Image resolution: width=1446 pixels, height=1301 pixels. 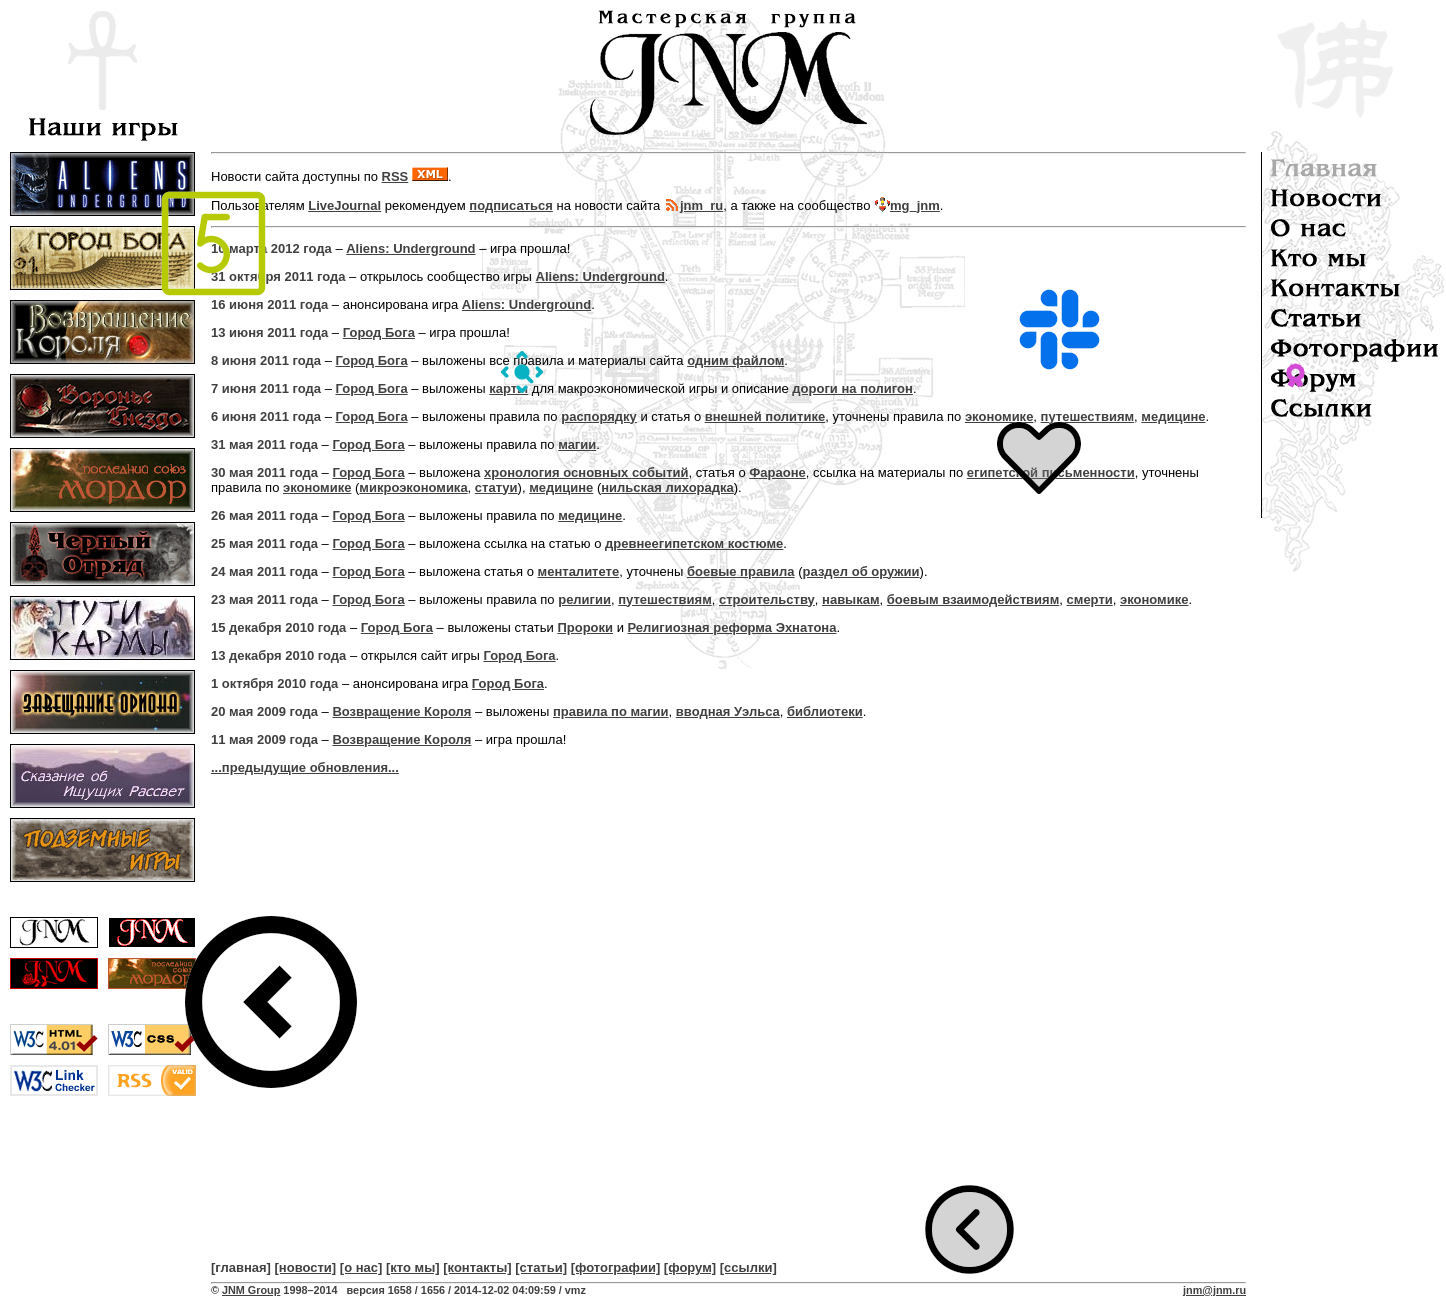 I want to click on add to favorites, so click(x=1039, y=455).